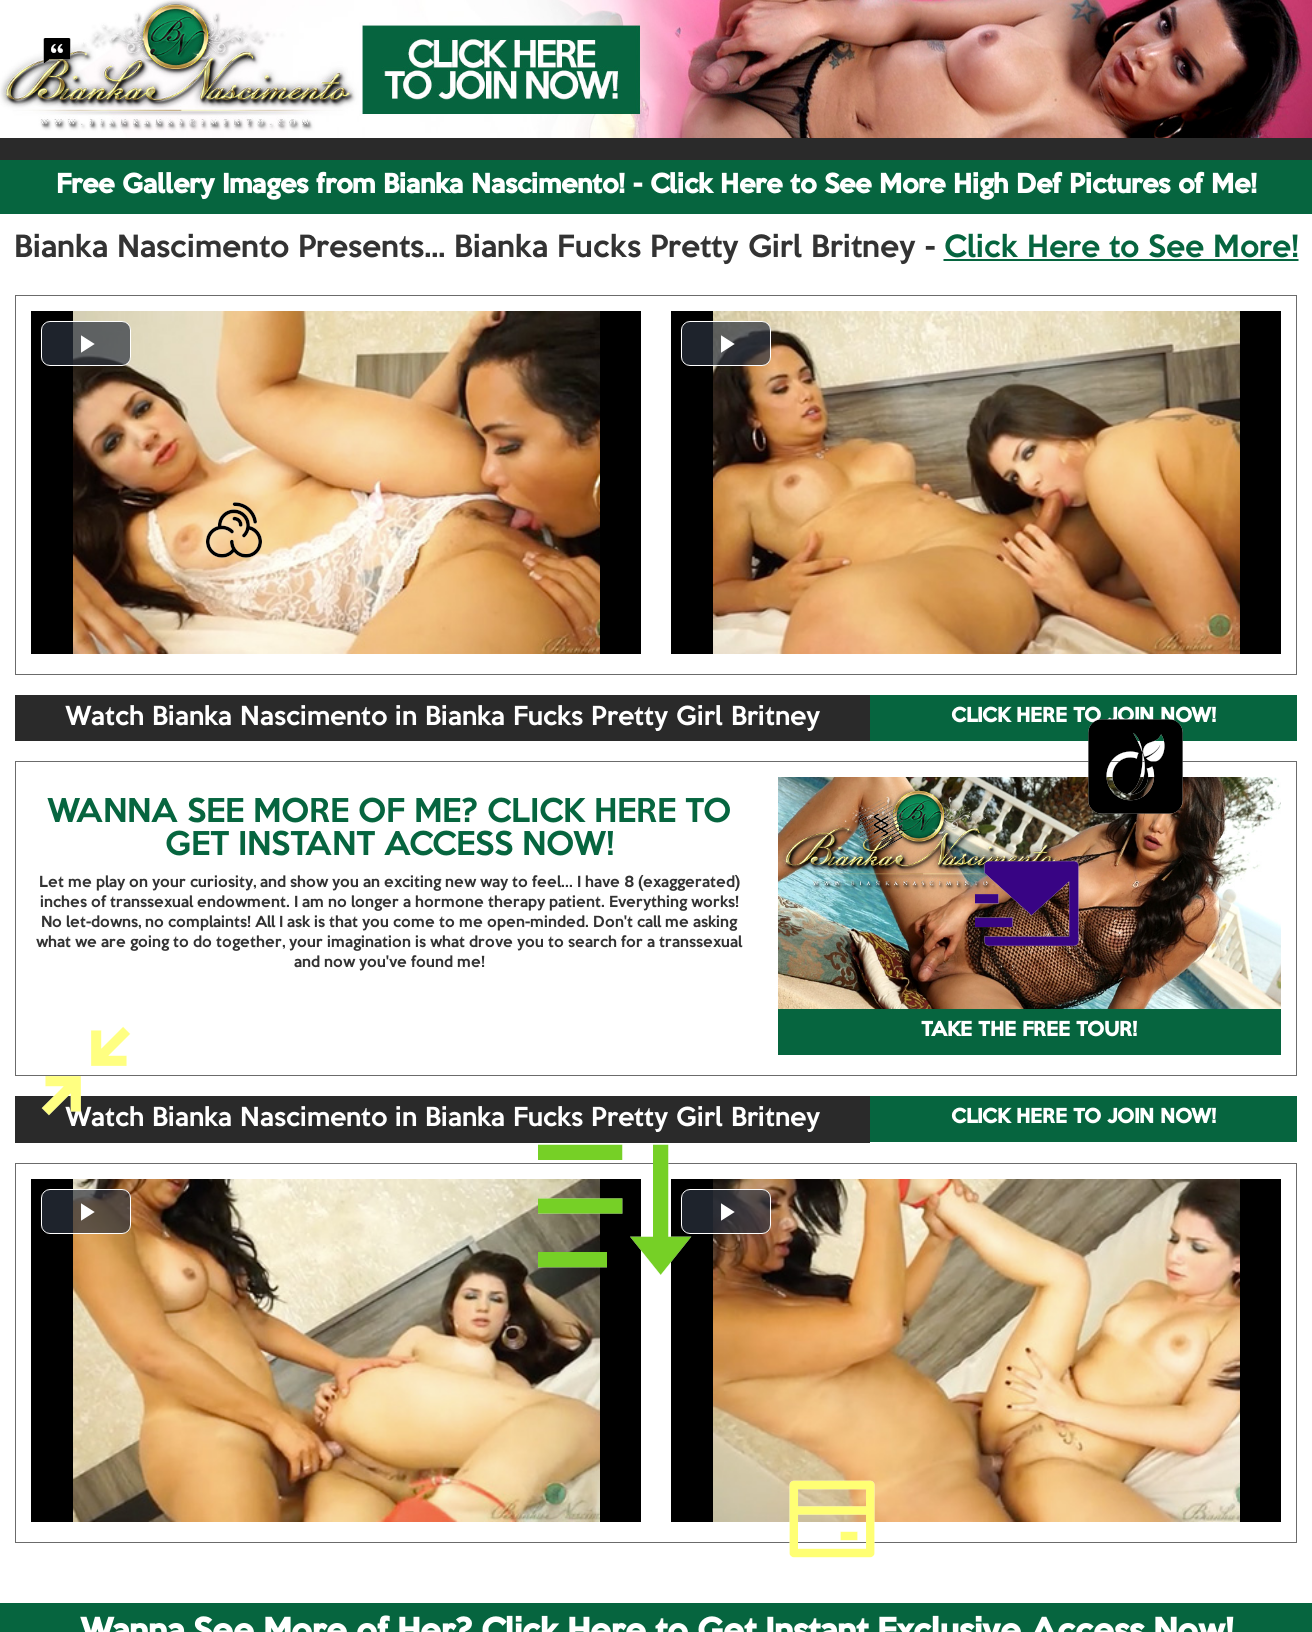 The image size is (1312, 1632). What do you see at coordinates (832, 1519) in the screenshot?
I see `manage payment methods` at bounding box center [832, 1519].